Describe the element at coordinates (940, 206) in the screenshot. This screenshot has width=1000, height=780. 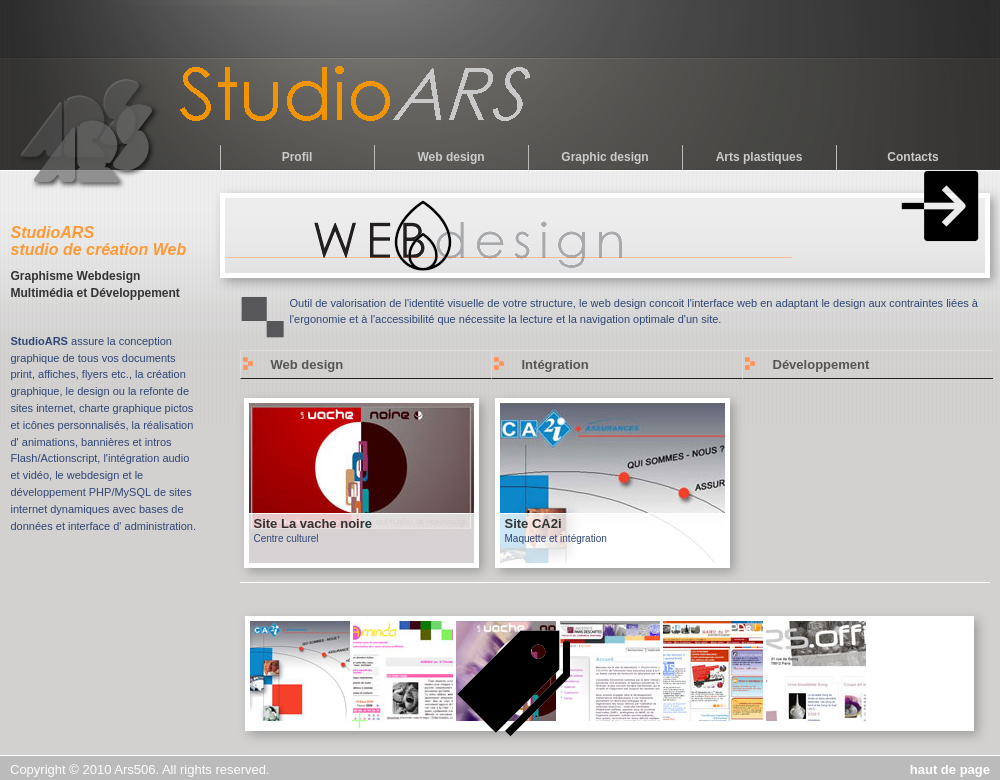
I see `log in to your account` at that location.